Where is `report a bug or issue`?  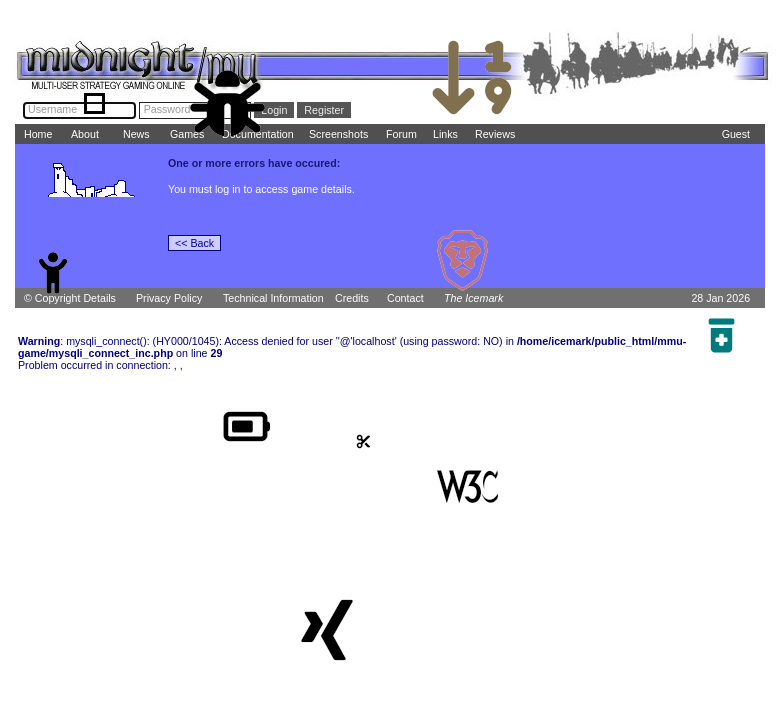 report a bug or issue is located at coordinates (227, 103).